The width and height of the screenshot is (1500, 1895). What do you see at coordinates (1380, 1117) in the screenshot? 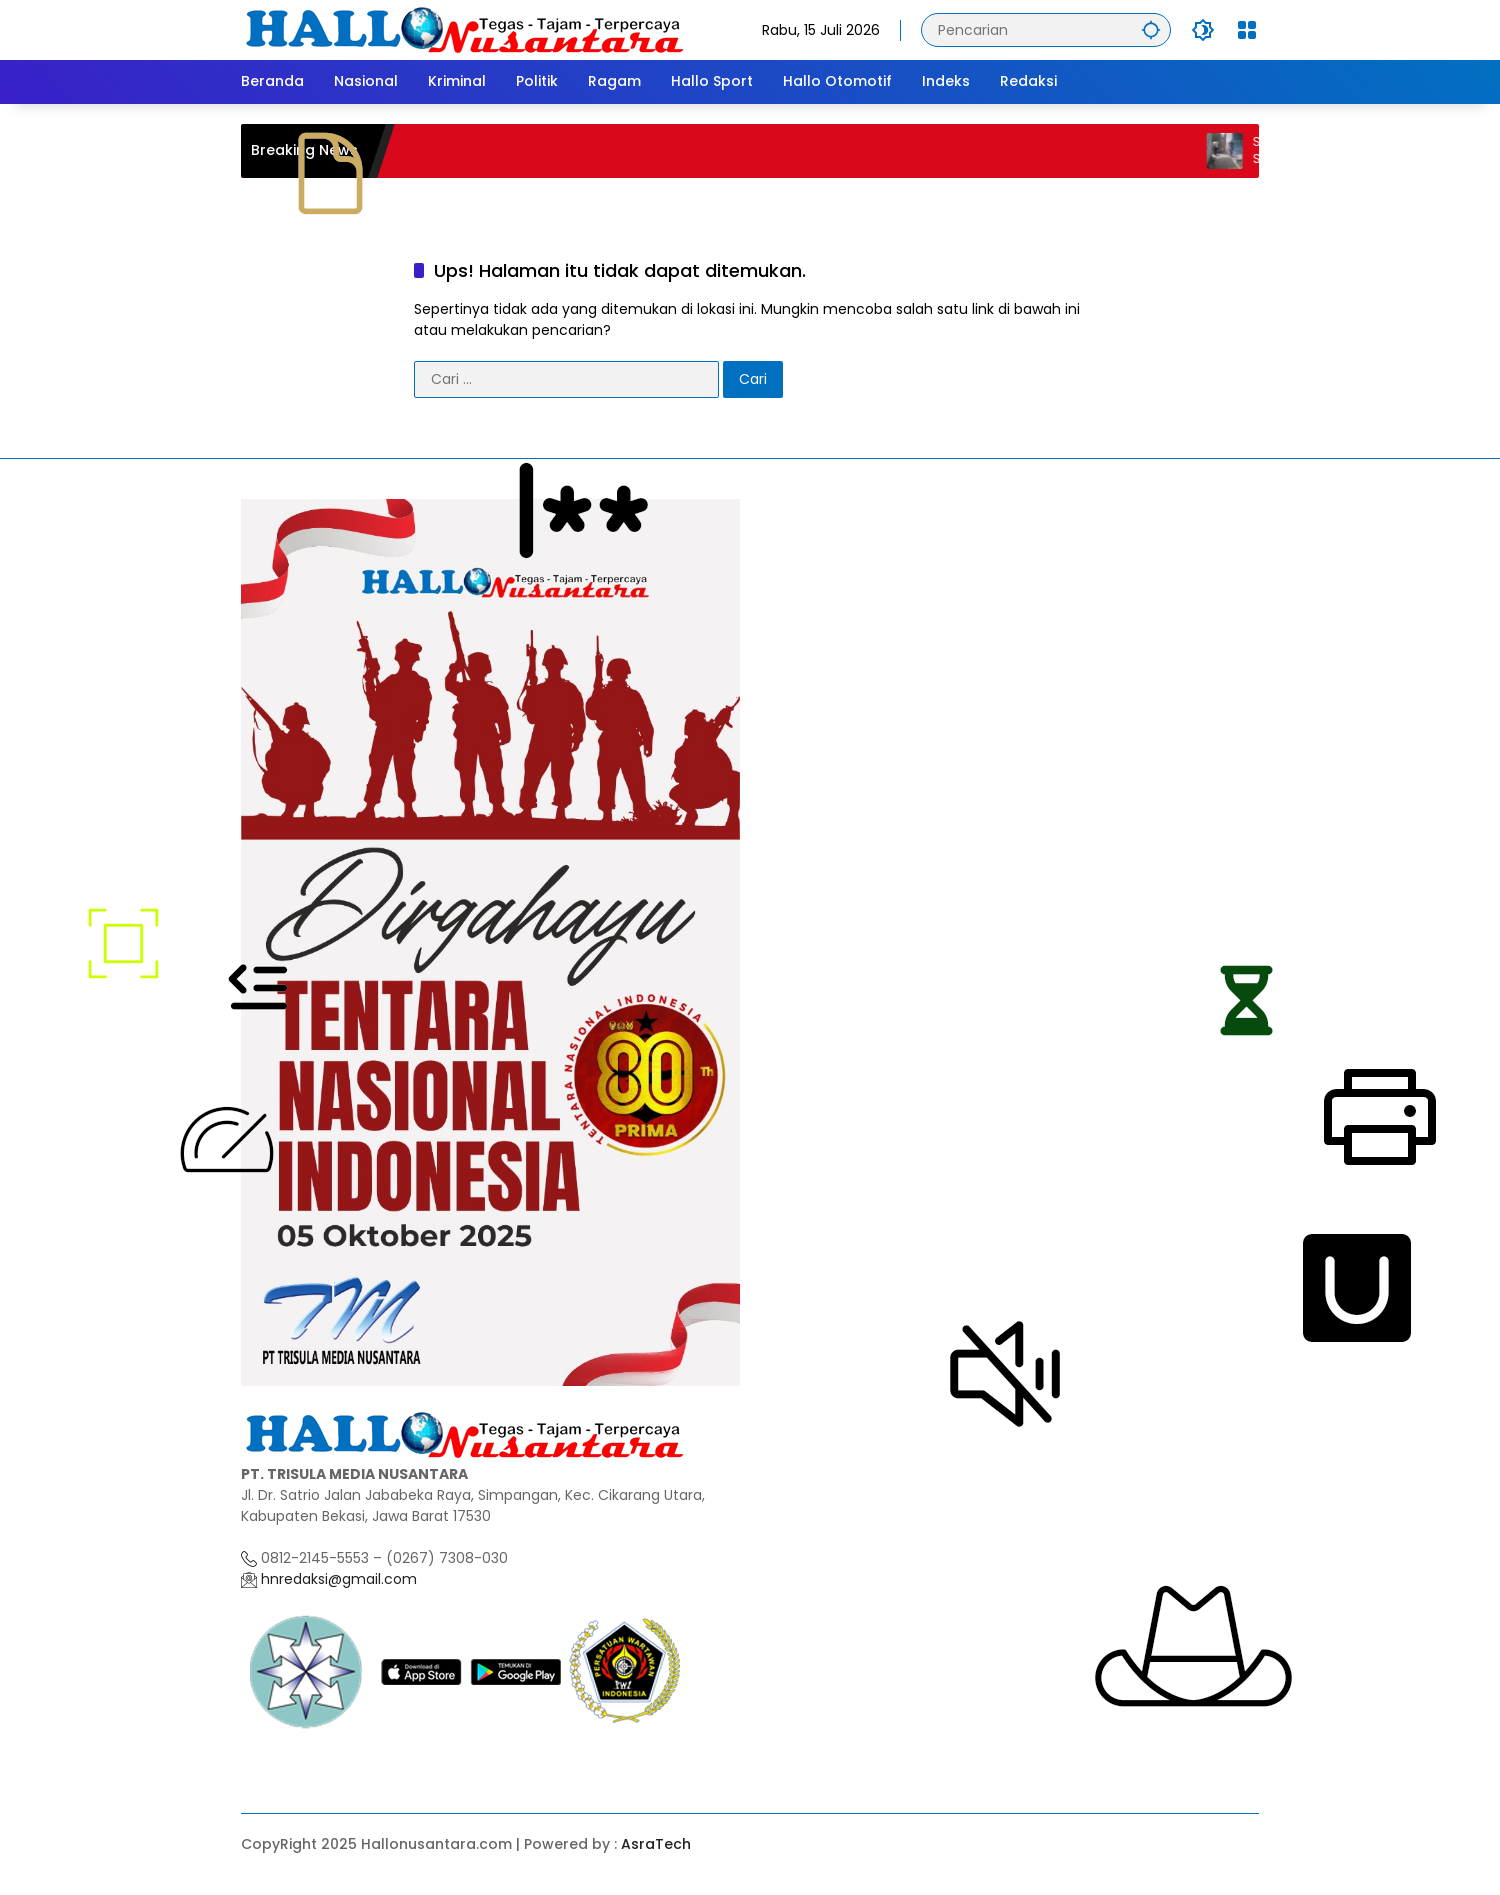
I see `print the current document` at bounding box center [1380, 1117].